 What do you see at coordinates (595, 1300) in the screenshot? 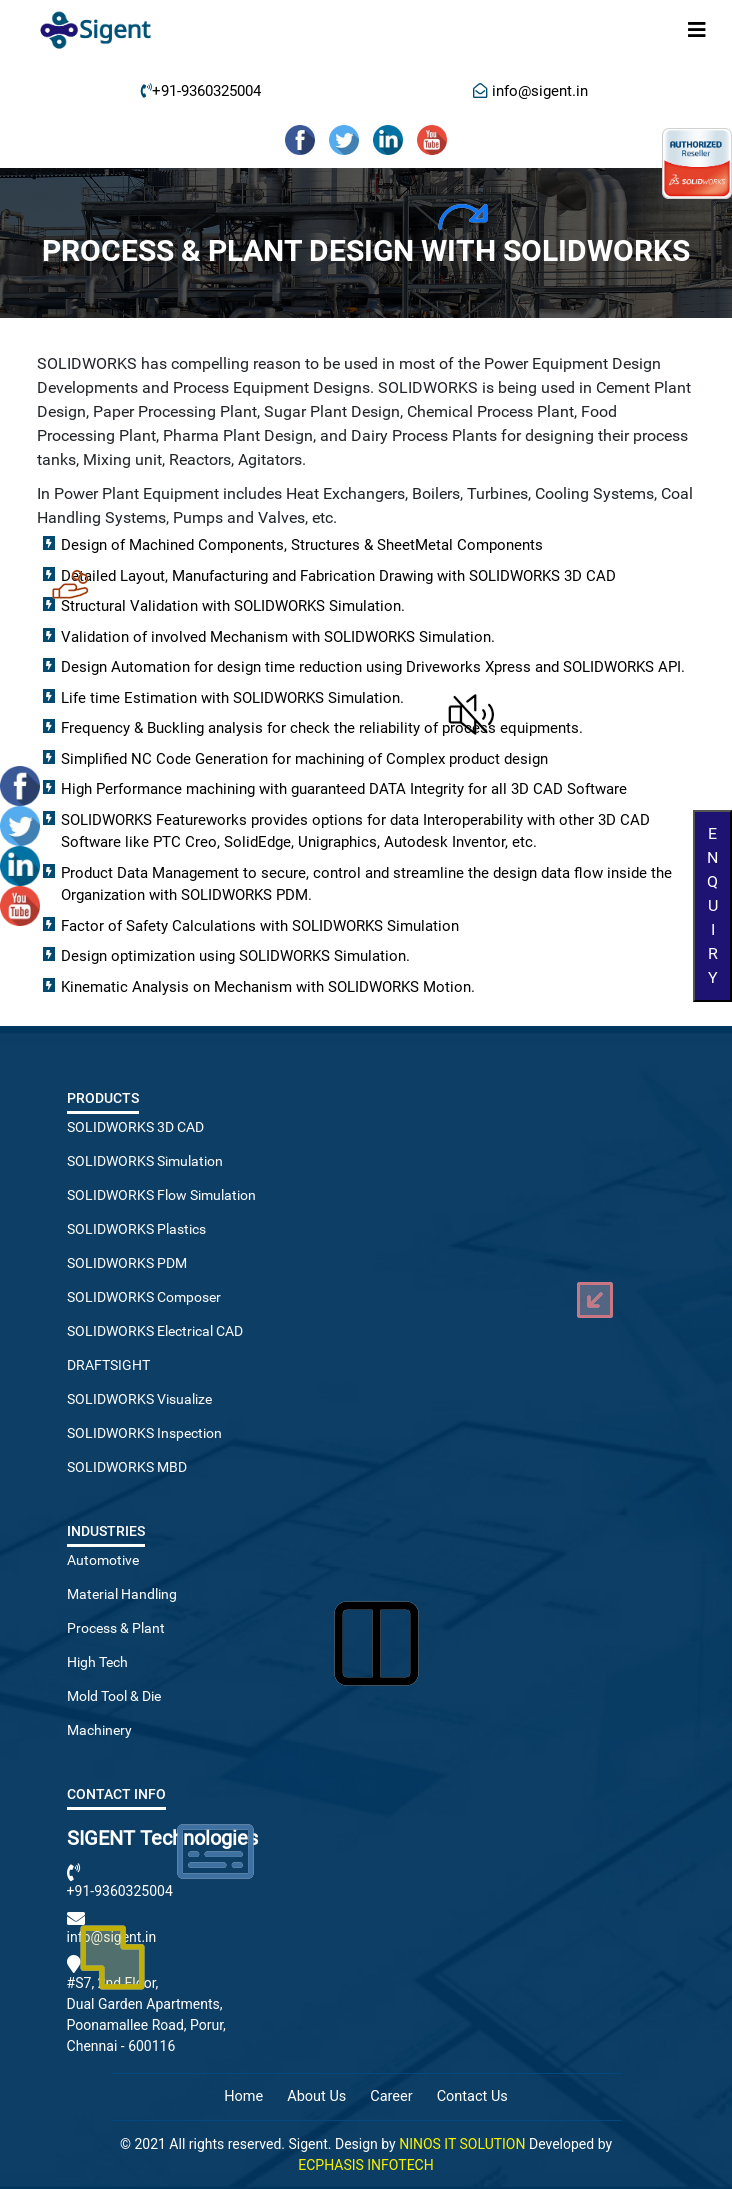
I see `move content to bottom-left corner` at bounding box center [595, 1300].